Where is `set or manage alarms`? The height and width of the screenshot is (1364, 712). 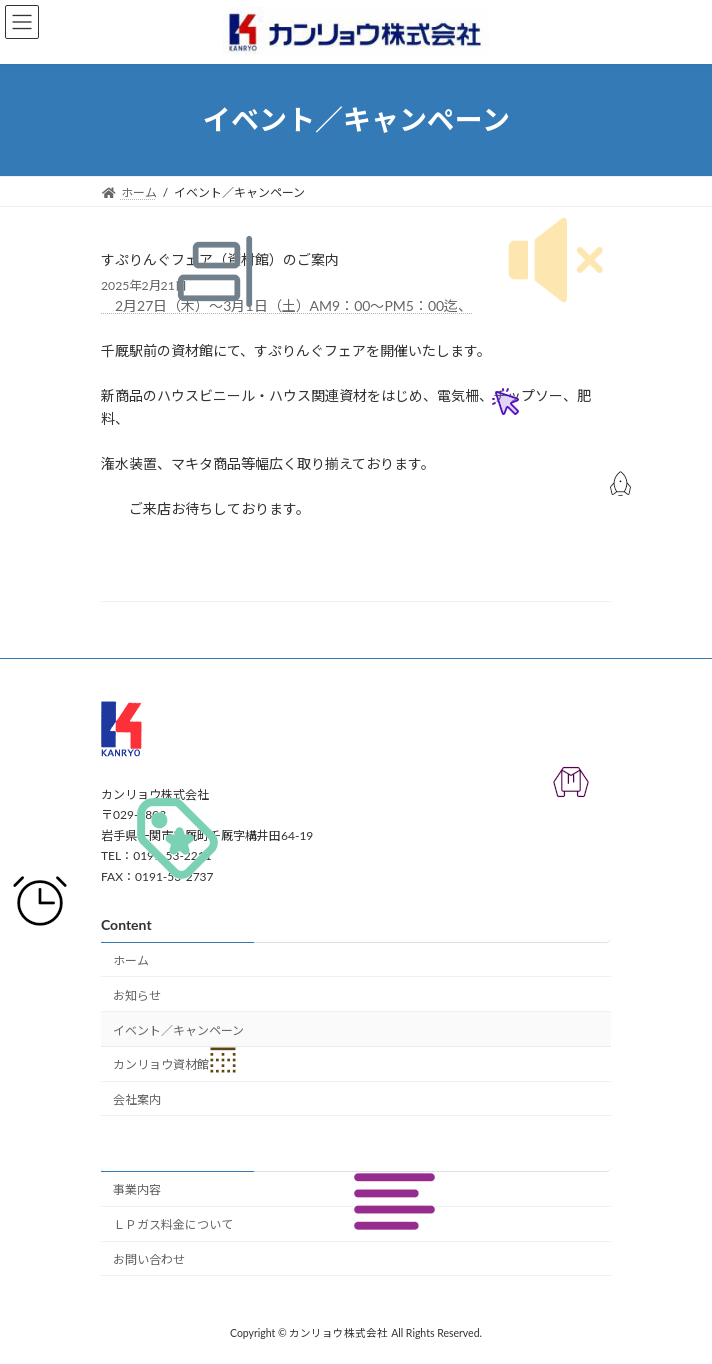
set or manage alarms is located at coordinates (40, 901).